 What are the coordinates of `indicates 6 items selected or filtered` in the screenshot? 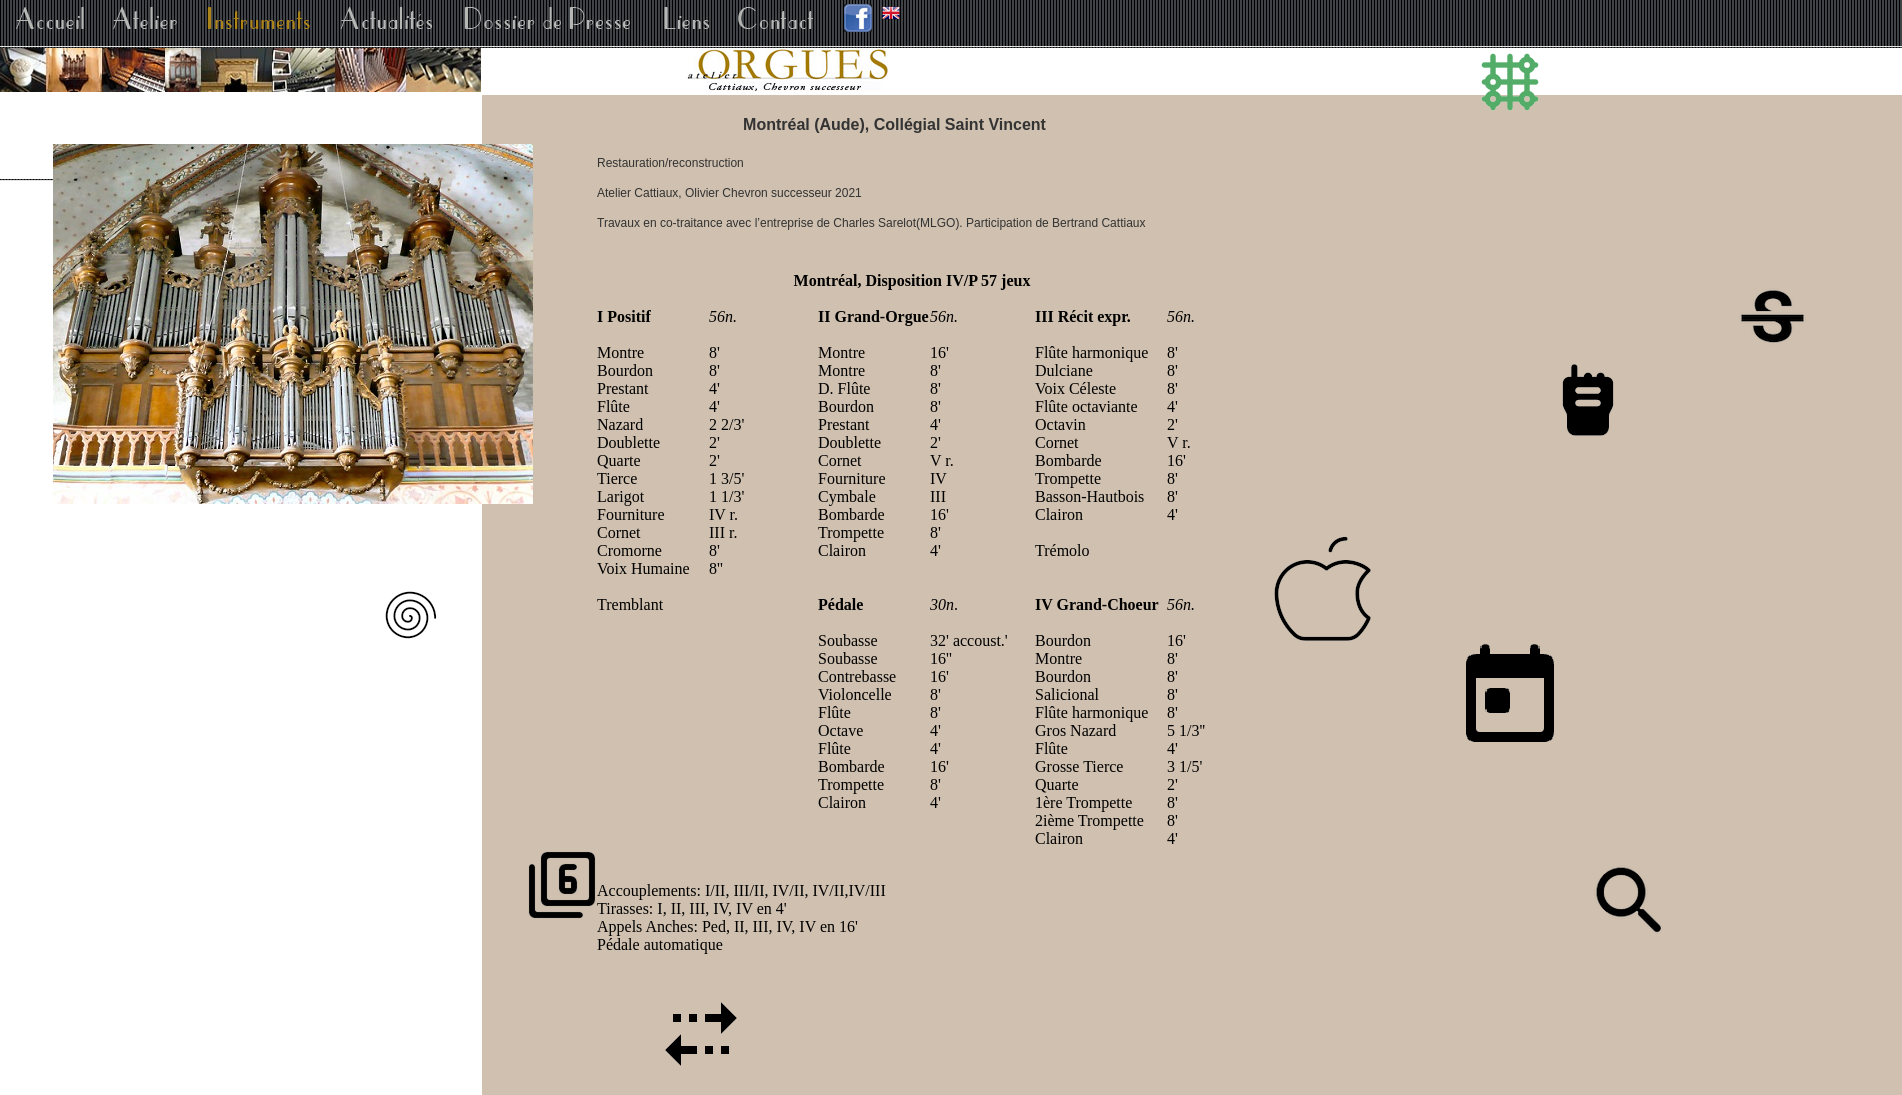 It's located at (562, 885).